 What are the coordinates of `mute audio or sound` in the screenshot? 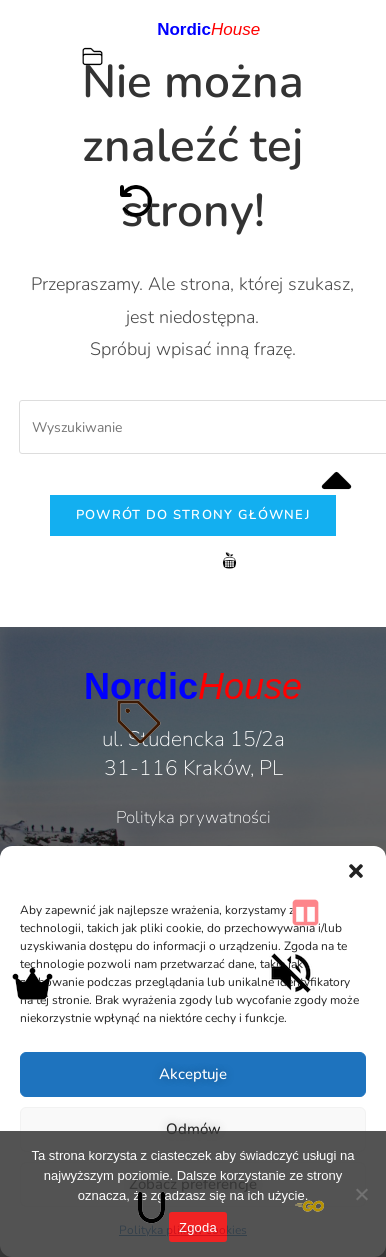 It's located at (291, 973).